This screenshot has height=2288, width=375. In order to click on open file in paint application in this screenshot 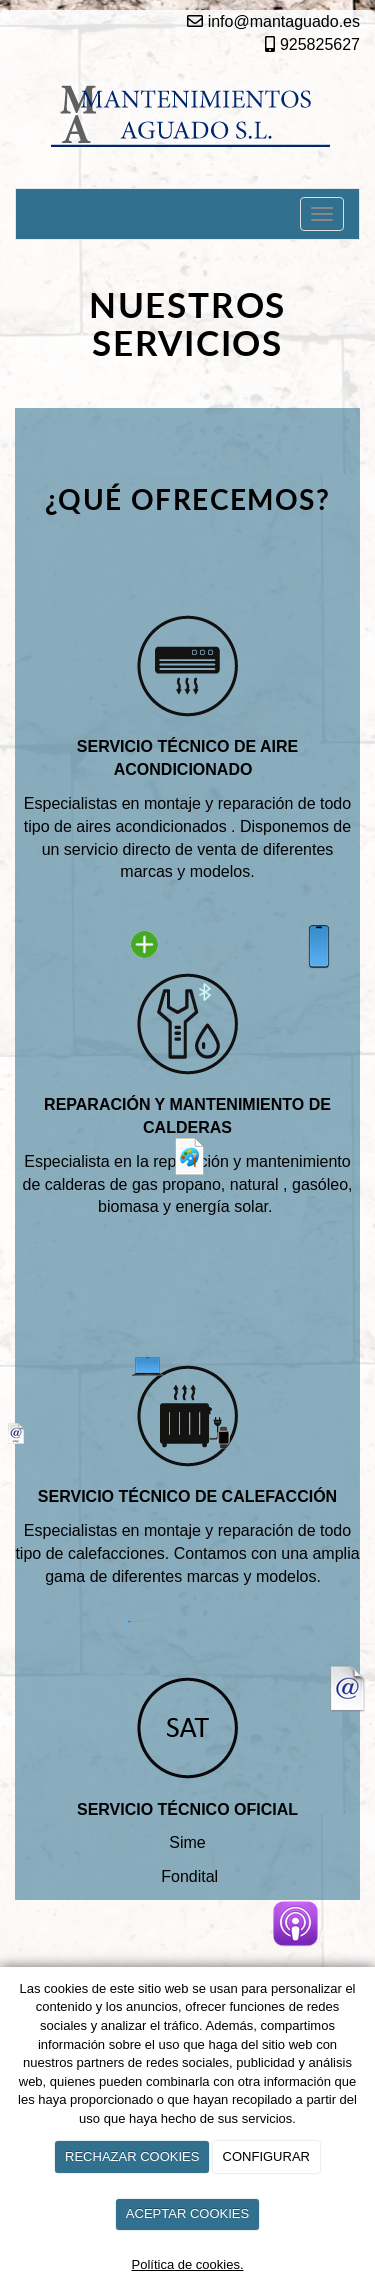, I will do `click(189, 1156)`.